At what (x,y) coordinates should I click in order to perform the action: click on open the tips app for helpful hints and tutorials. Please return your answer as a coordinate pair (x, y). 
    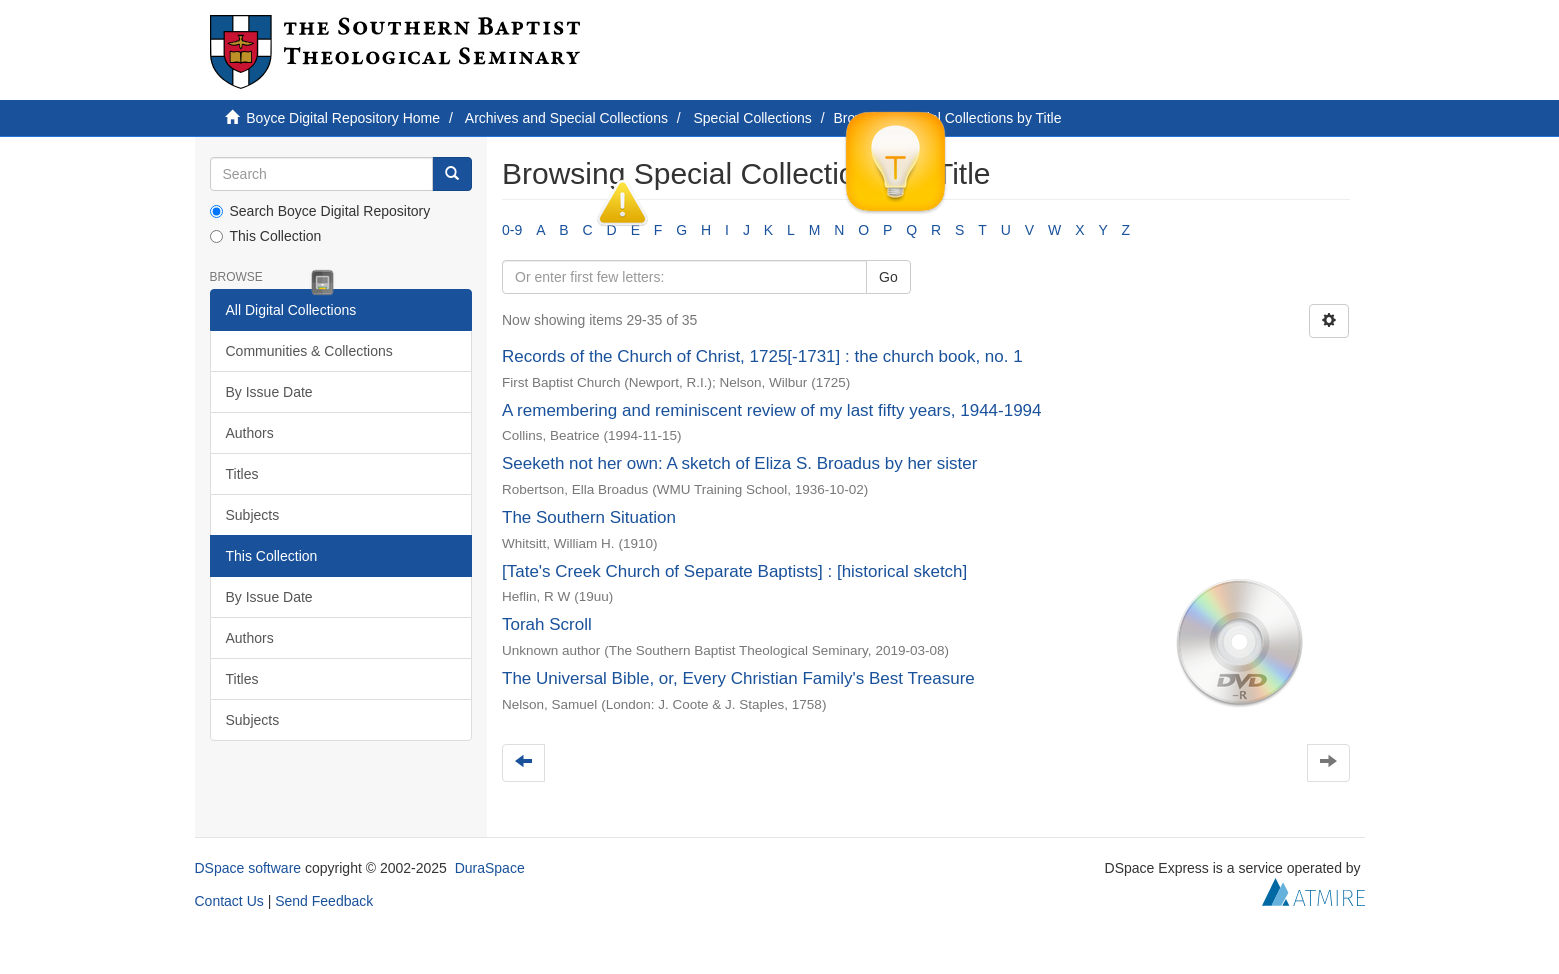
    Looking at the image, I should click on (895, 161).